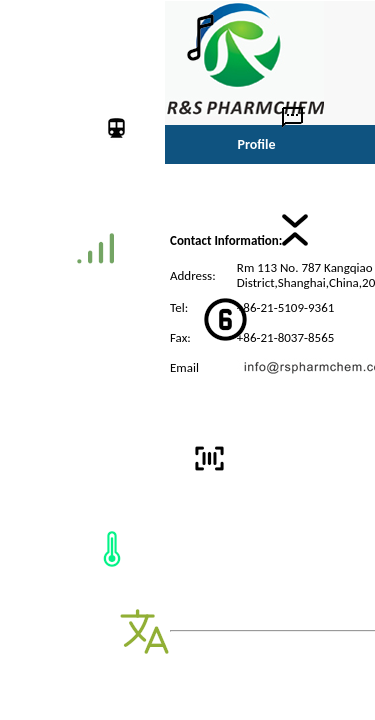  I want to click on indicates strong network or cellular signal strength, so click(101, 244).